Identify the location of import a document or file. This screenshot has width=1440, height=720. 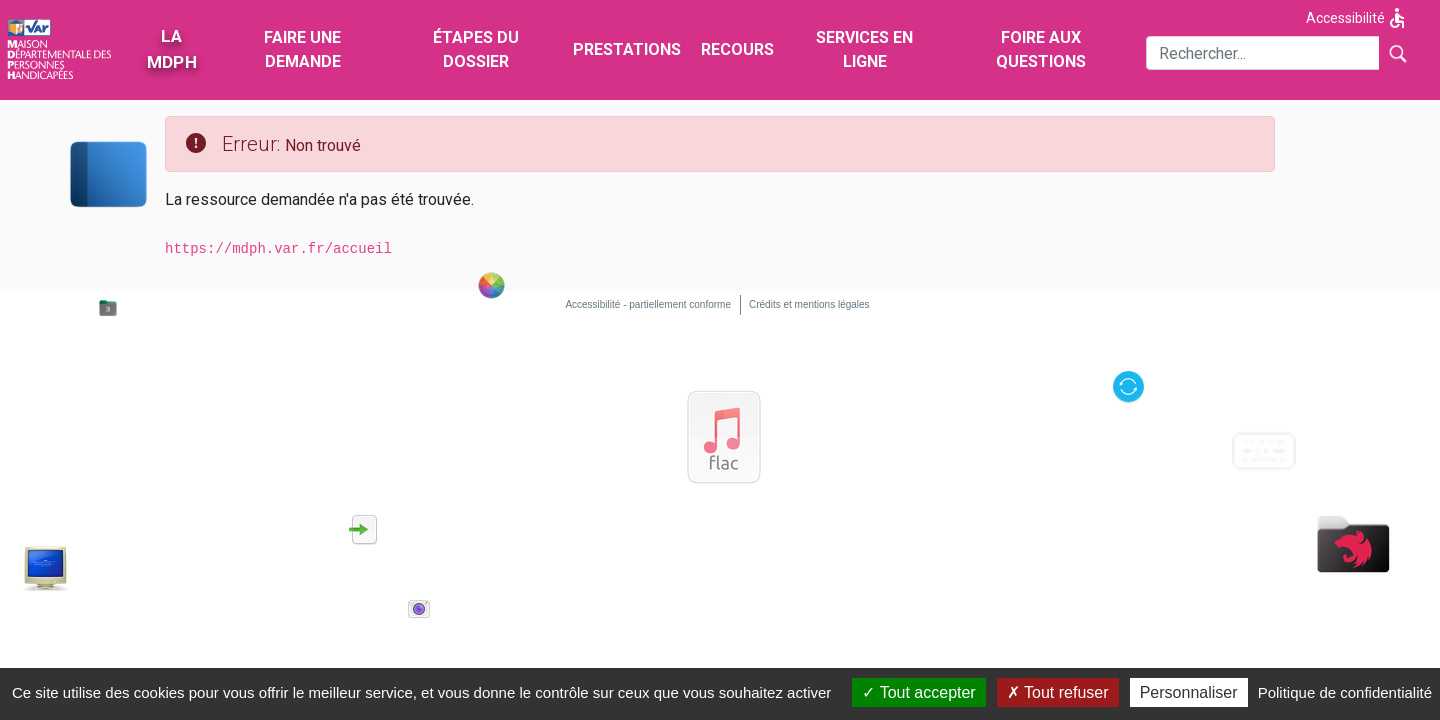
(364, 529).